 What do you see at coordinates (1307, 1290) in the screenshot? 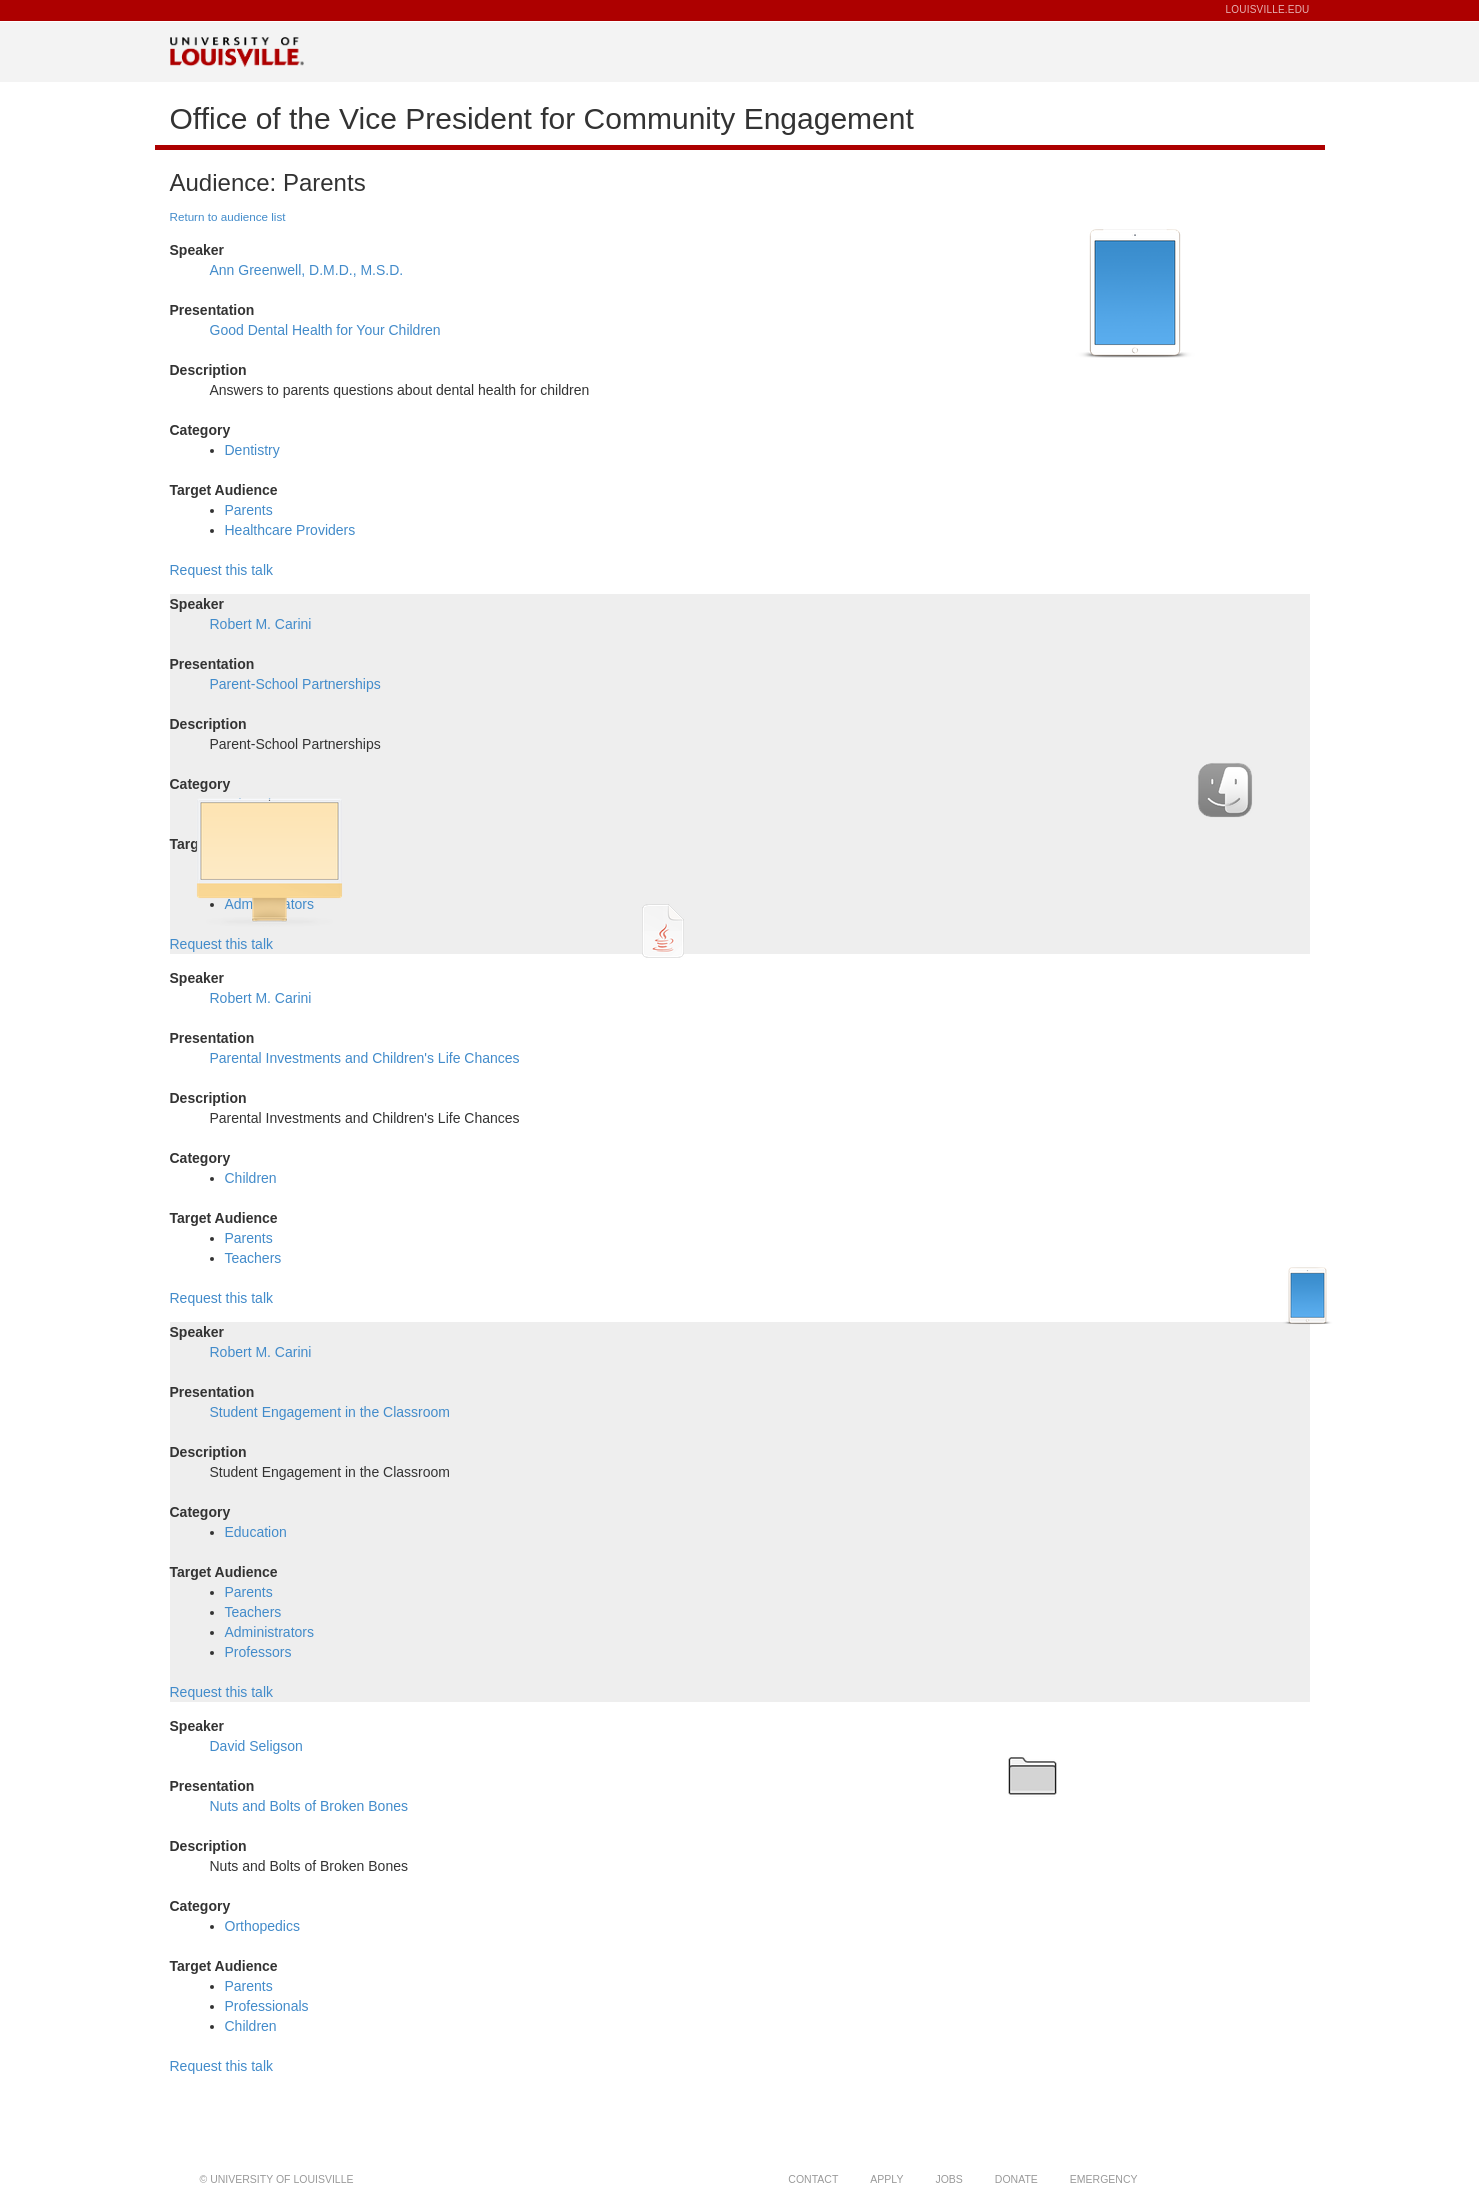
I see `indicates a connected iPad Mini device` at bounding box center [1307, 1290].